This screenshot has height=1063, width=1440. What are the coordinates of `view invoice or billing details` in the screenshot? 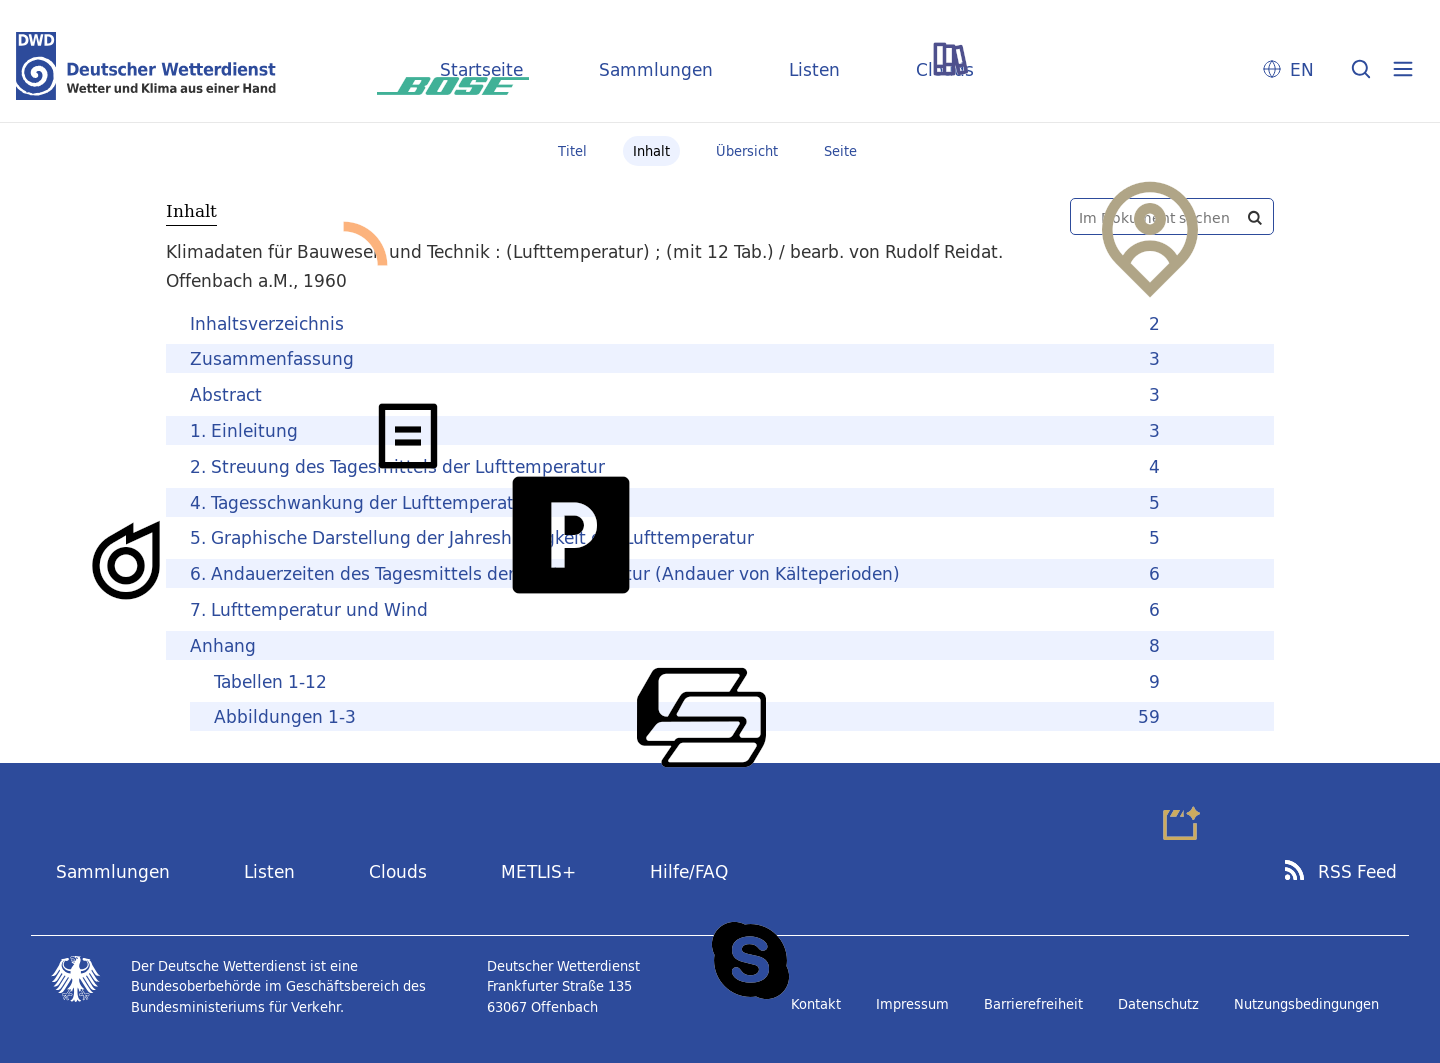 It's located at (408, 436).